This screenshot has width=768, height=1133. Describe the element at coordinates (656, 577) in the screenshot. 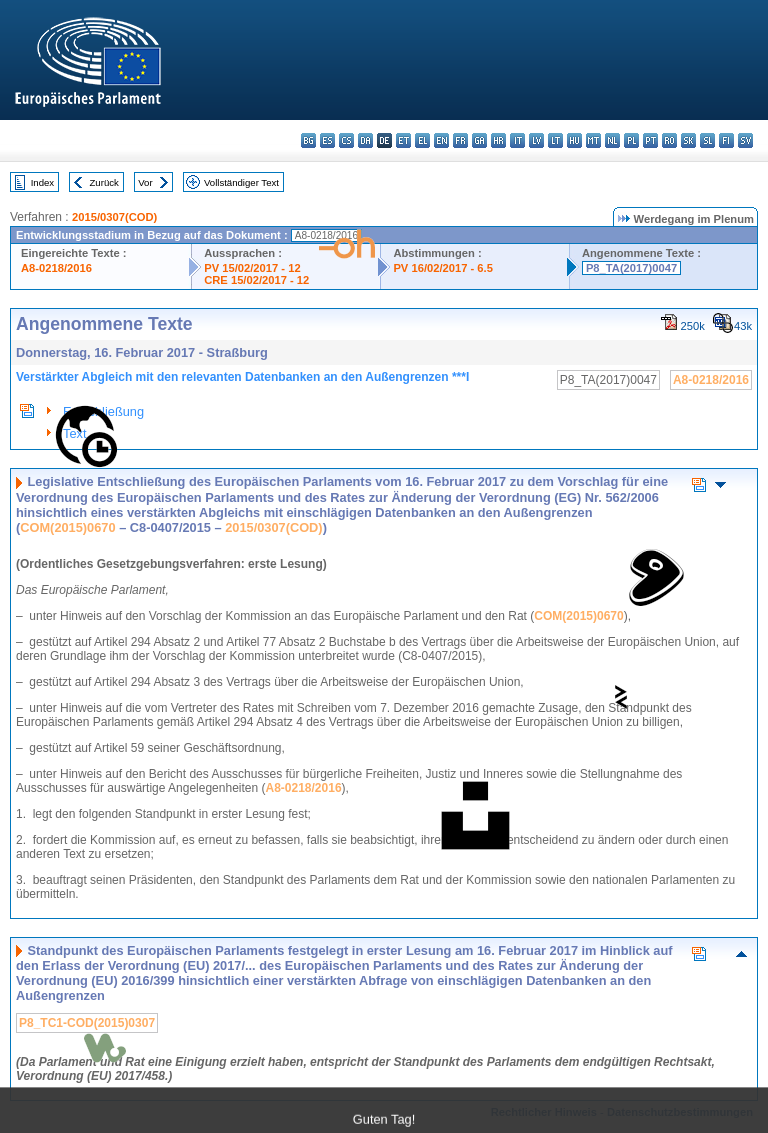

I see `Gentoo Linux logo` at that location.